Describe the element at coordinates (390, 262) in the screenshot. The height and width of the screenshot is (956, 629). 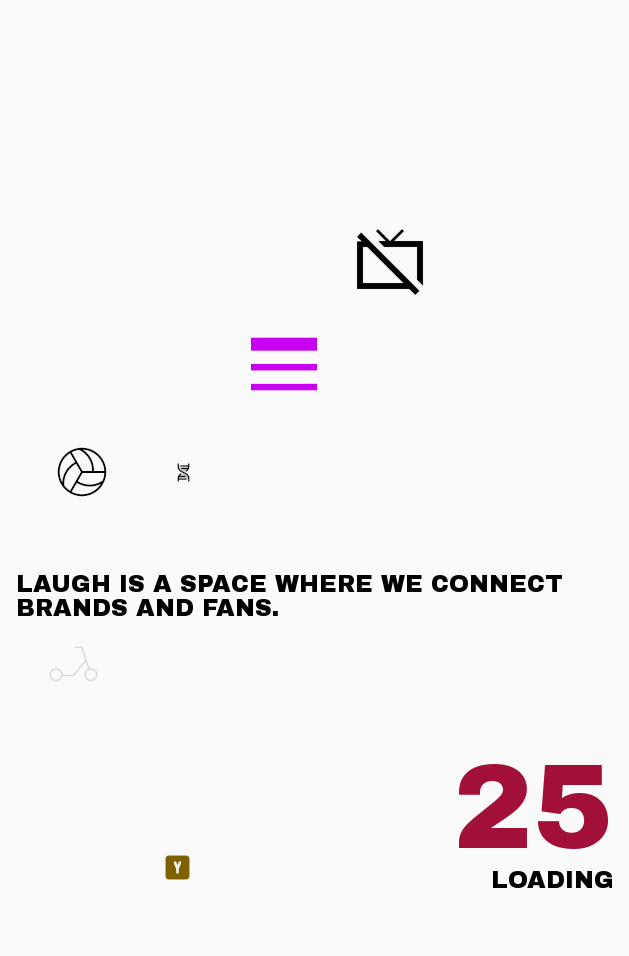
I see `tv or display is currently off or disabled` at that location.